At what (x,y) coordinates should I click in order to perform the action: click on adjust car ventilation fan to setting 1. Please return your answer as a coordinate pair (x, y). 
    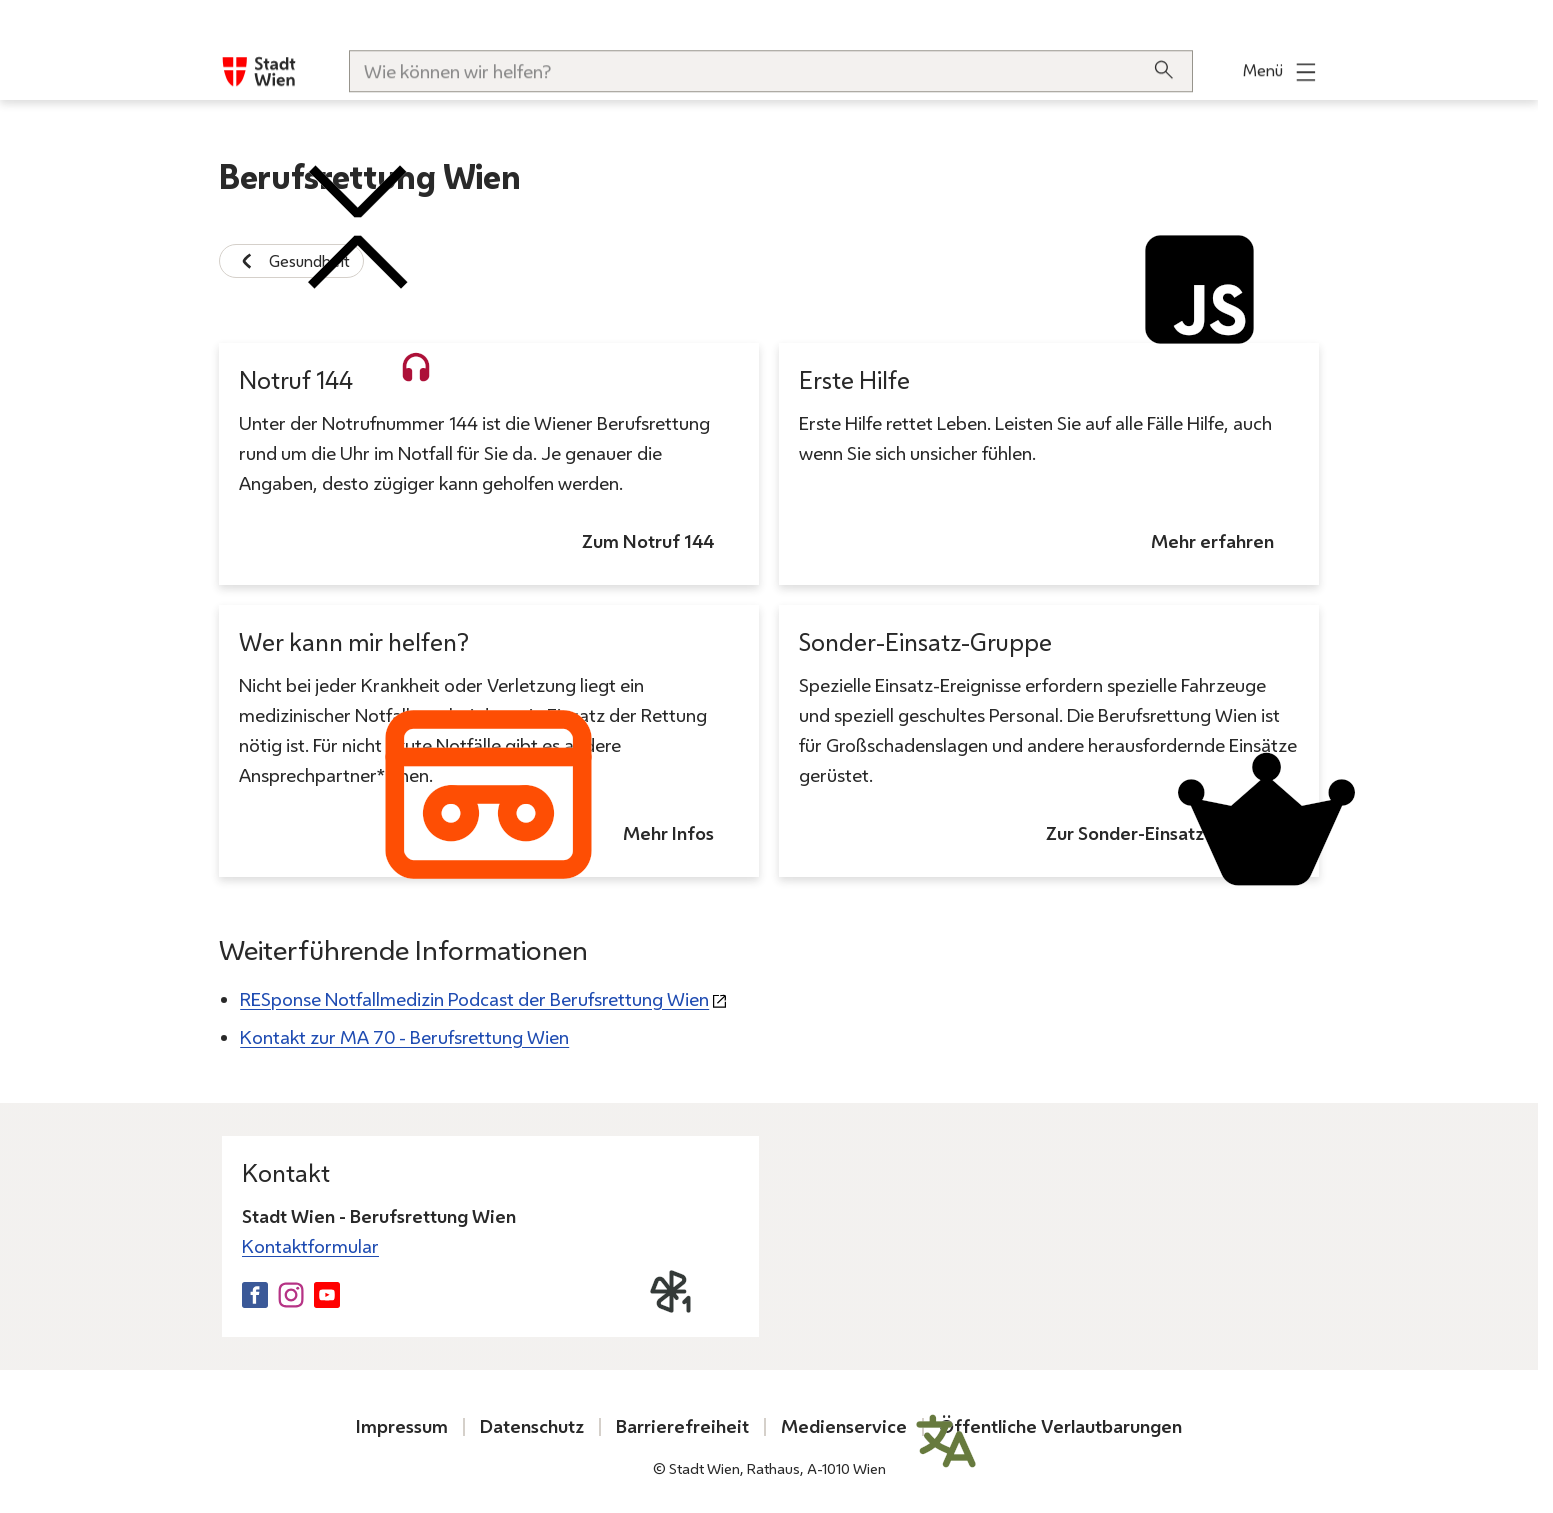
    Looking at the image, I should click on (671, 1291).